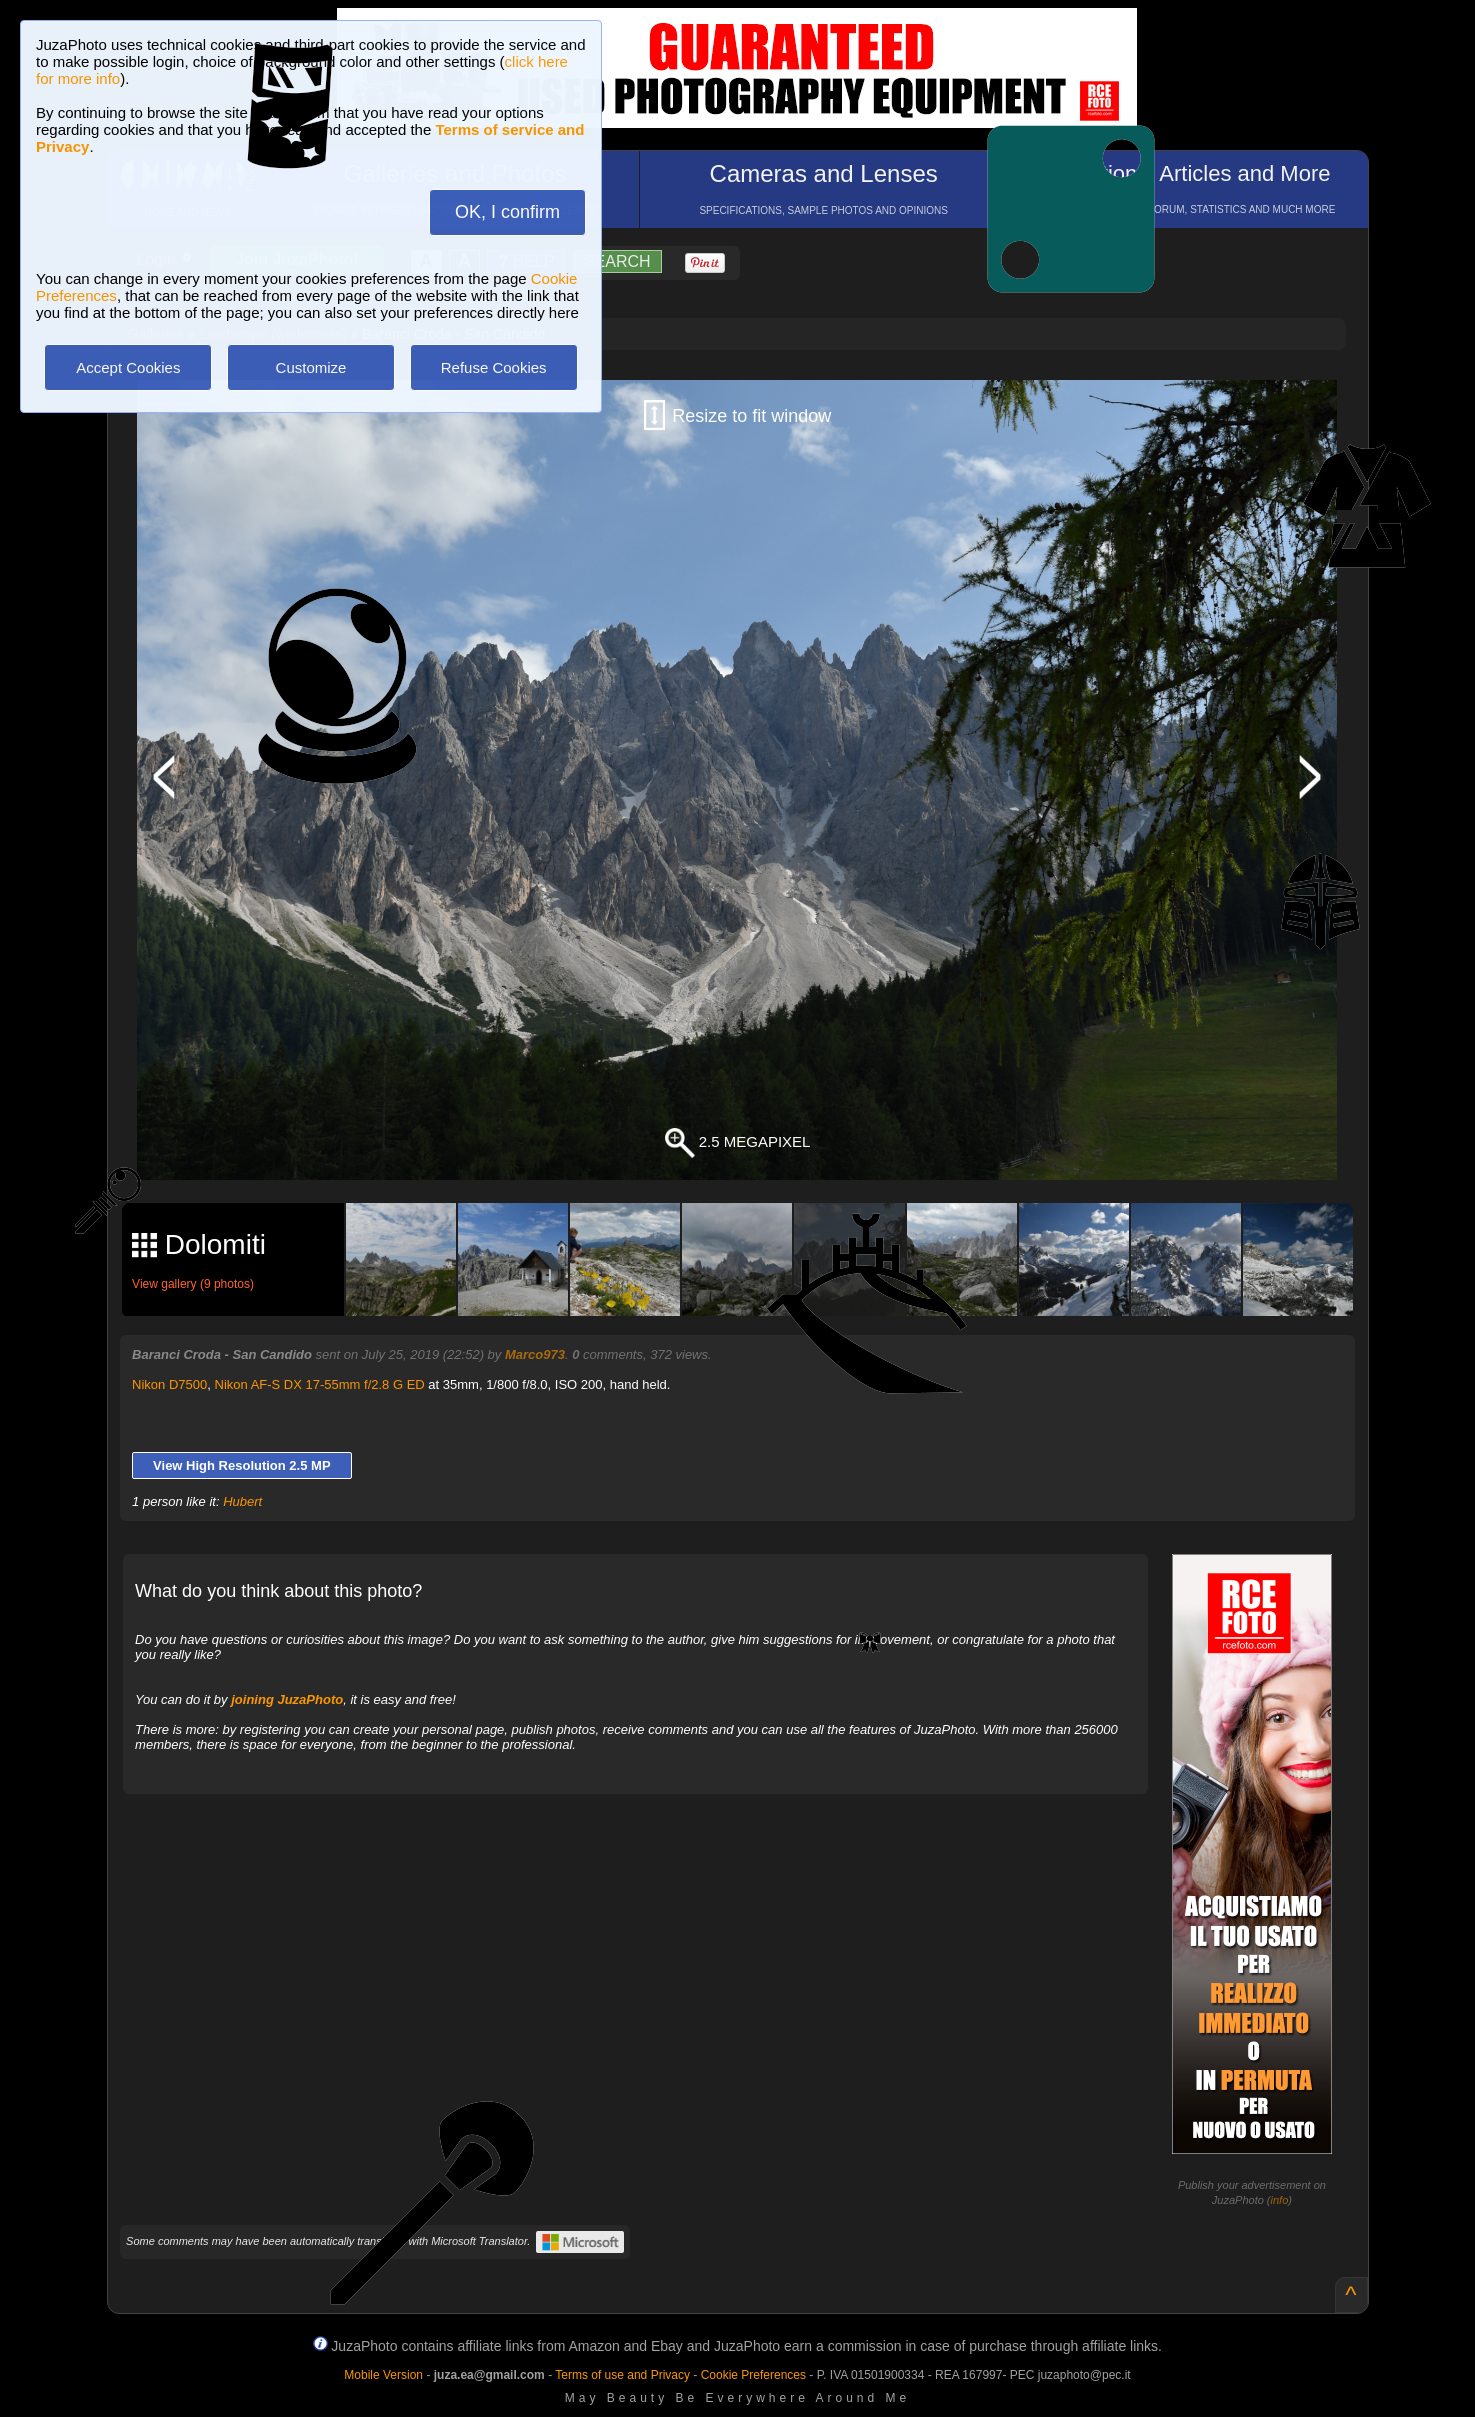 The height and width of the screenshot is (2417, 1475). I want to click on select knight or warrior class, so click(1320, 899).